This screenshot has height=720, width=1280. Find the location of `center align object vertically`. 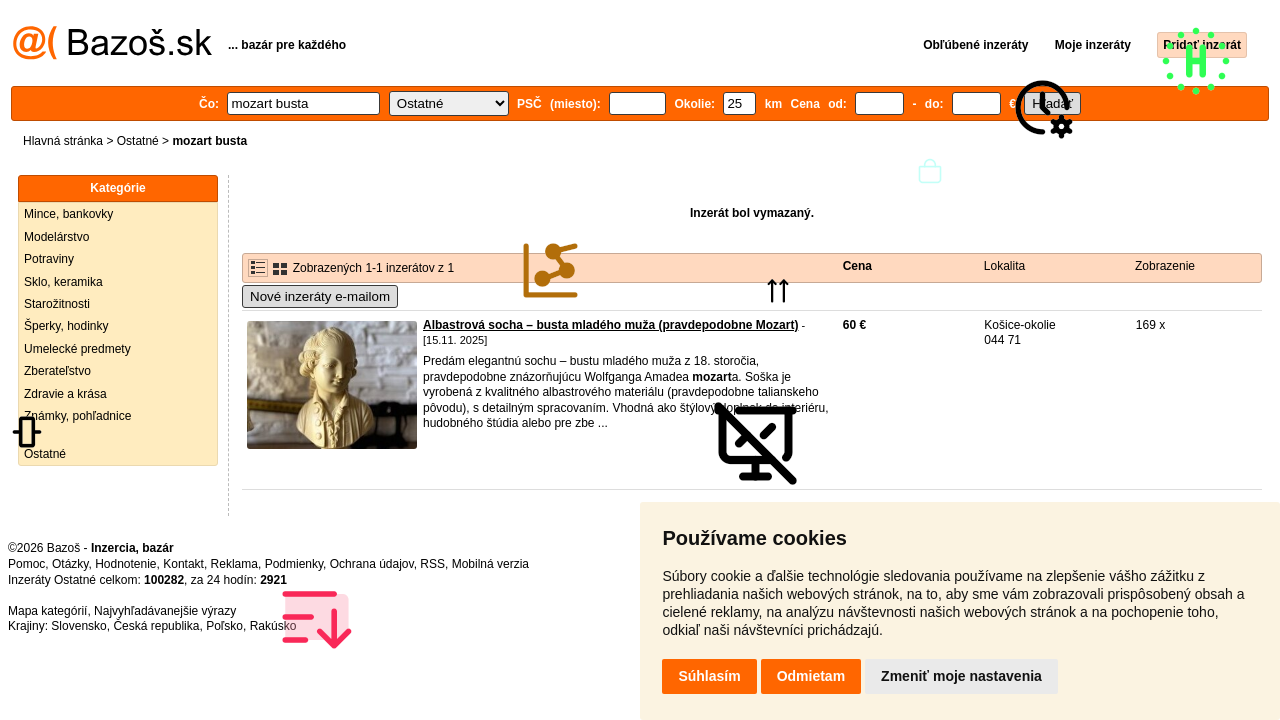

center align object vertically is located at coordinates (27, 432).